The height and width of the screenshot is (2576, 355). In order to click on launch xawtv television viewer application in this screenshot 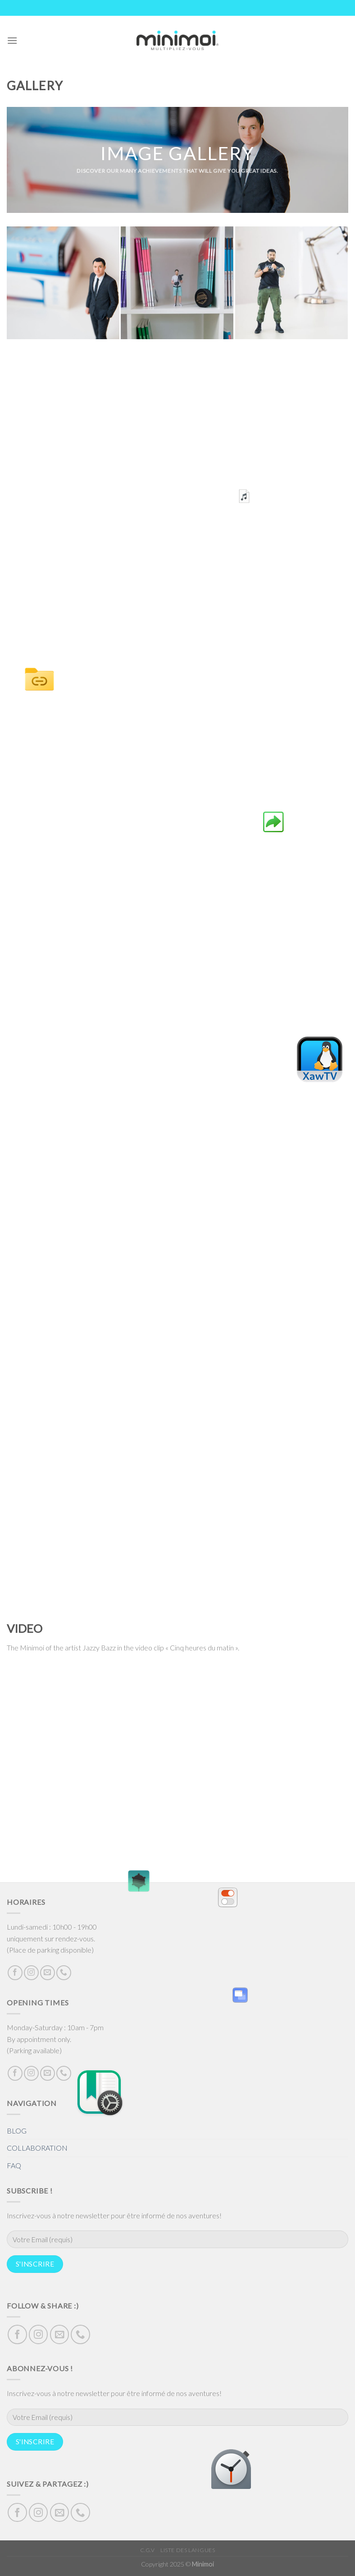, I will do `click(319, 1059)`.